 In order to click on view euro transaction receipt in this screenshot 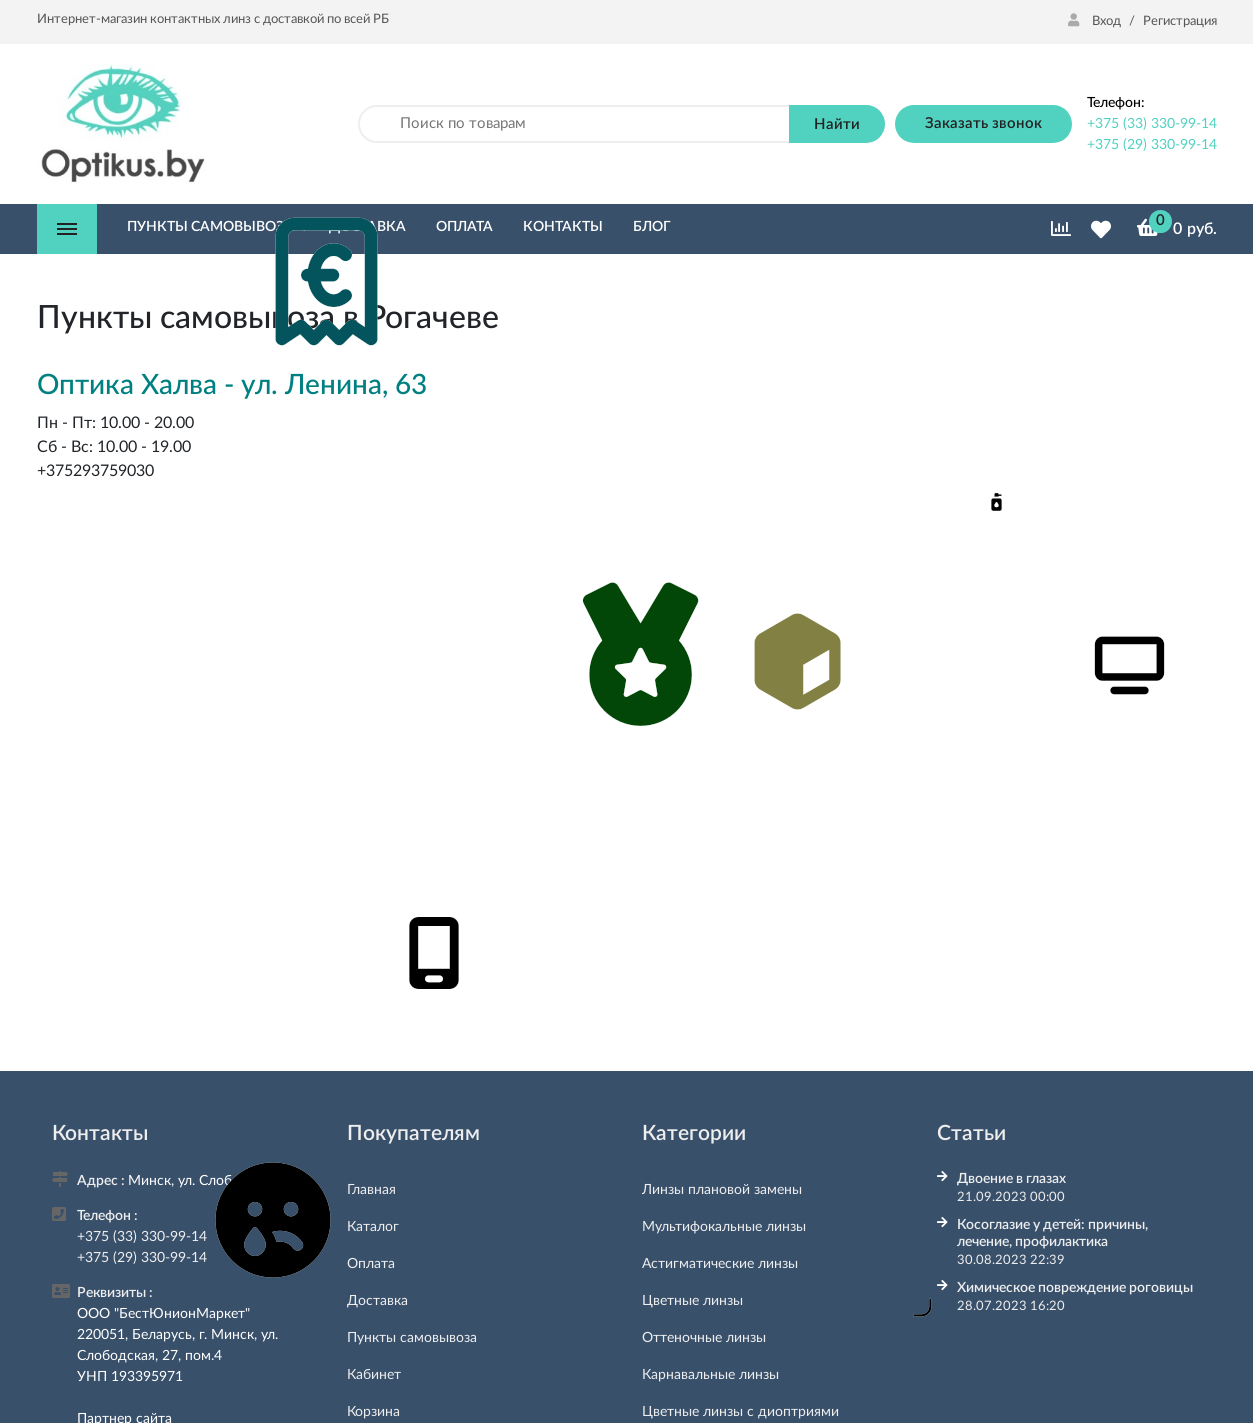, I will do `click(326, 281)`.